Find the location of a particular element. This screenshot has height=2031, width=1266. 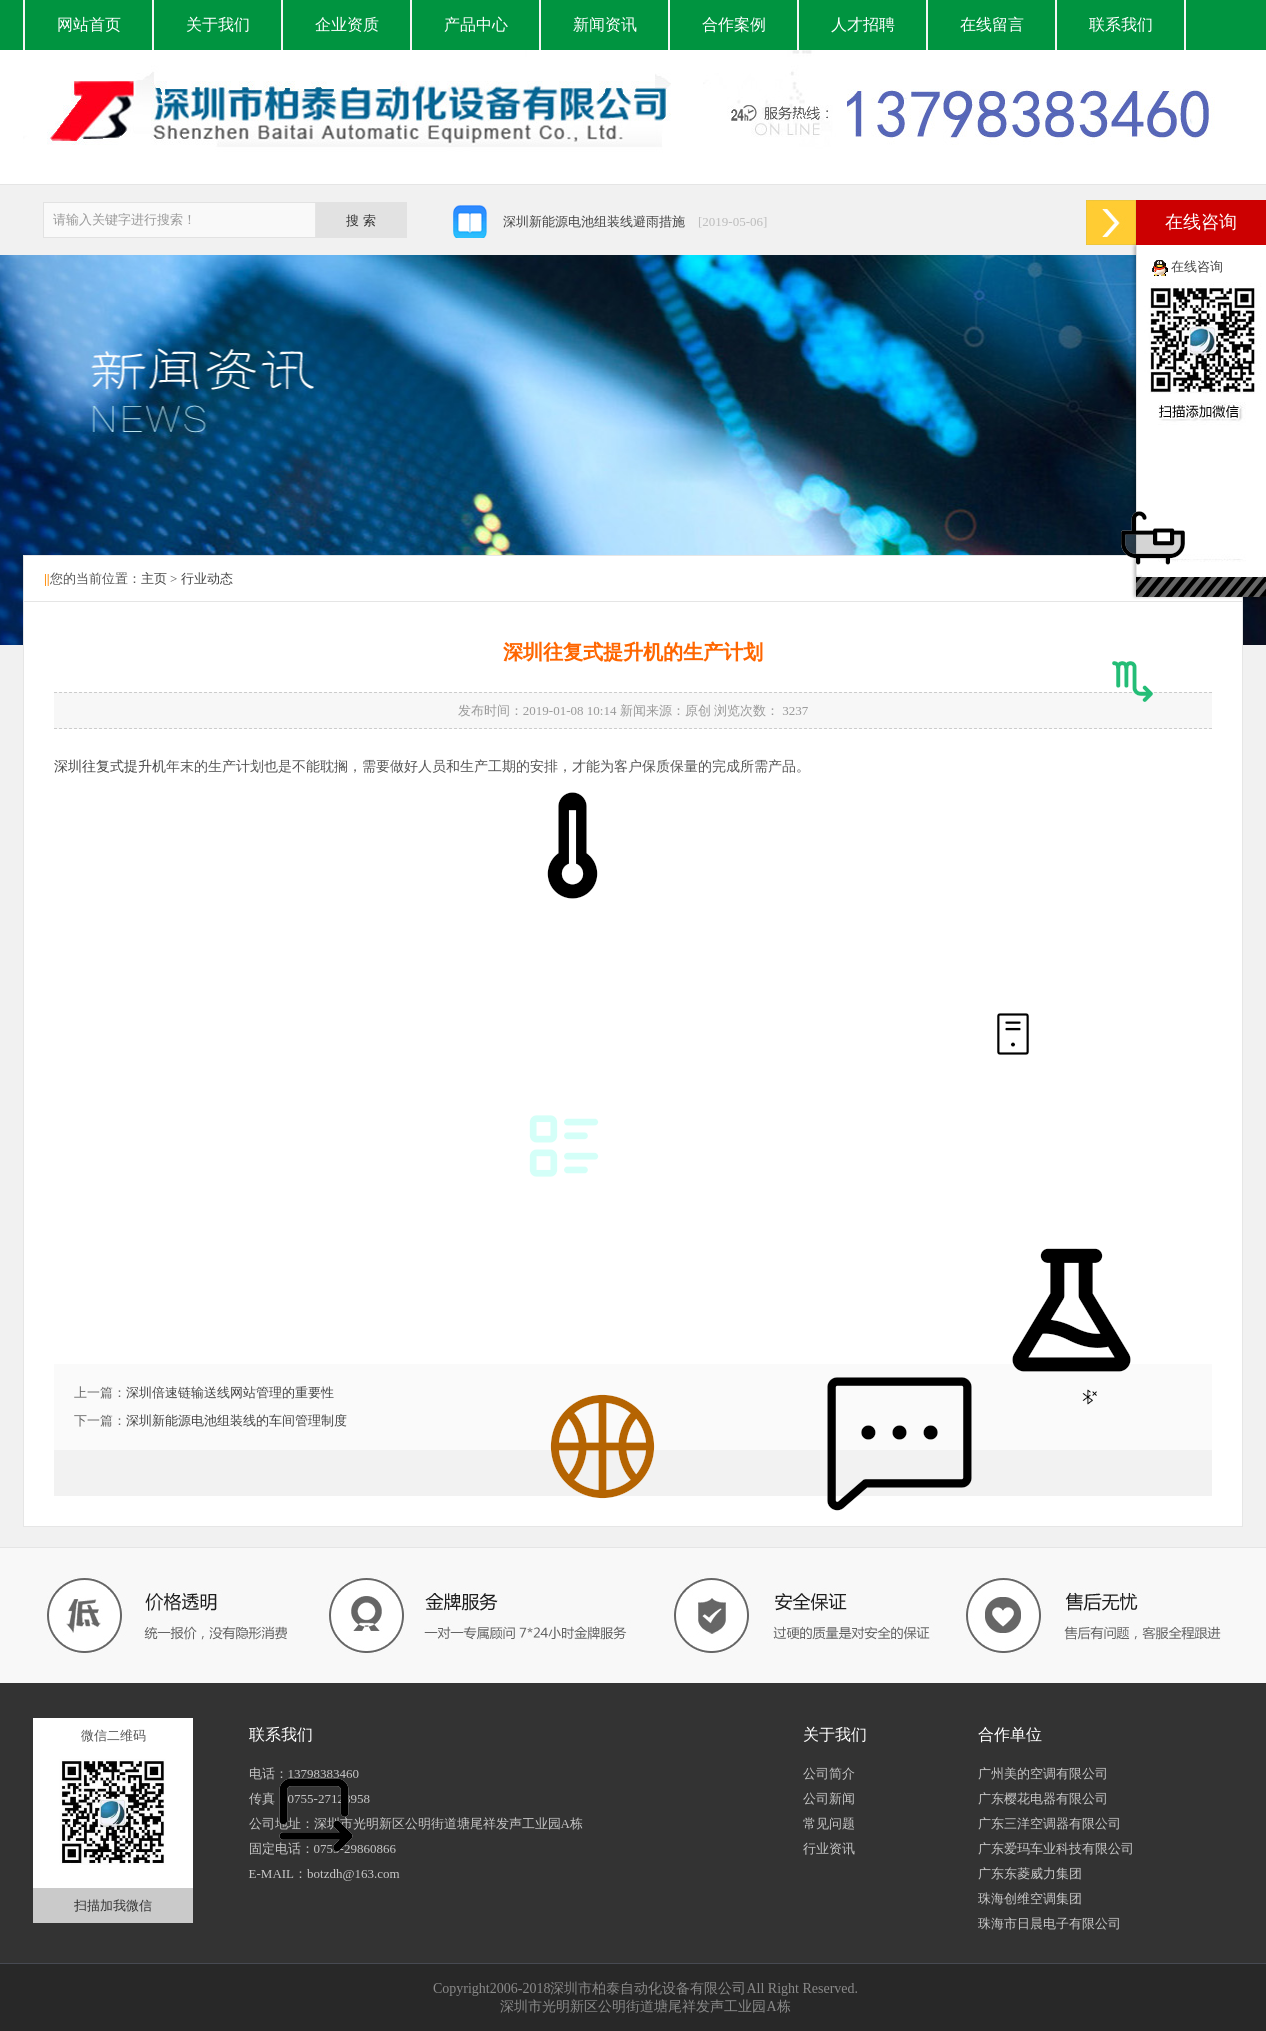

indicates scorpio zodiac sign is located at coordinates (1132, 679).